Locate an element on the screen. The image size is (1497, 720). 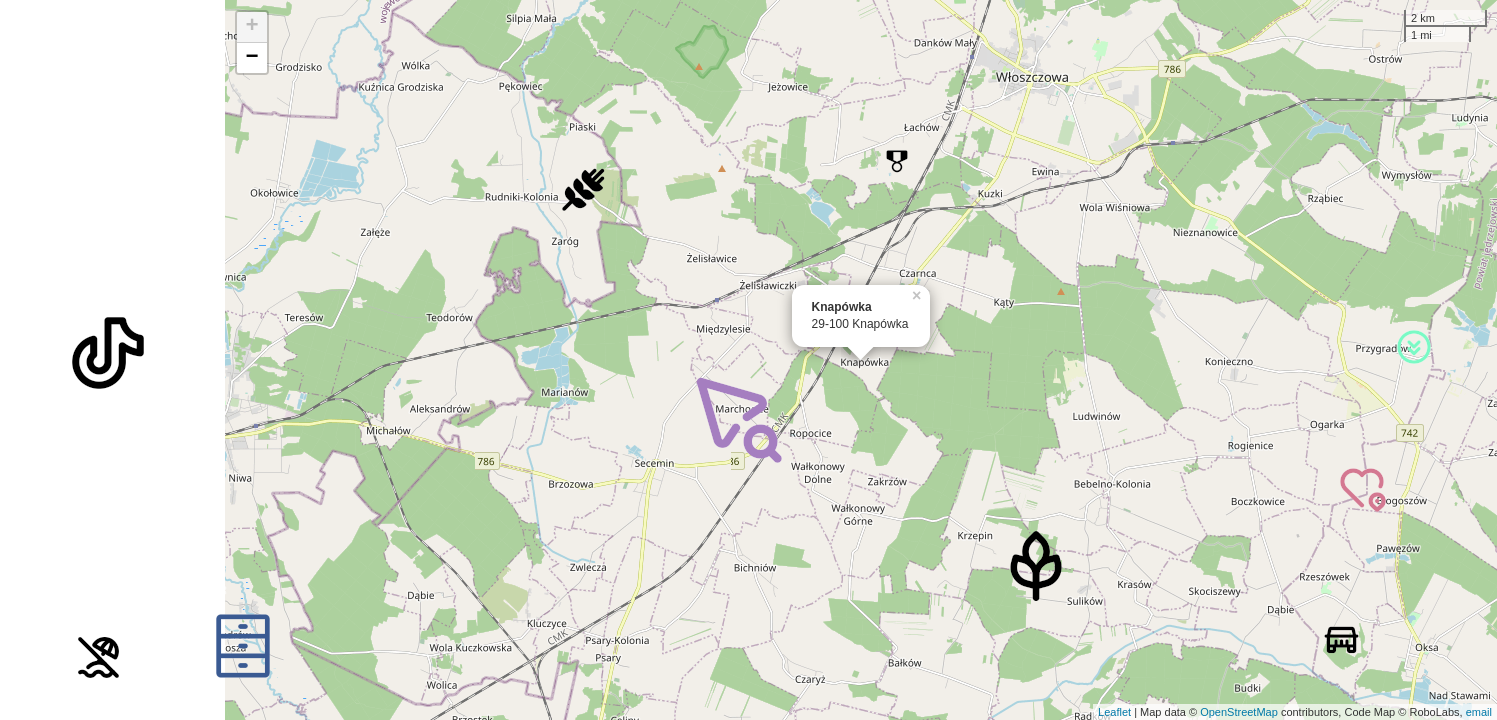
browse furniture or home decor items is located at coordinates (243, 646).